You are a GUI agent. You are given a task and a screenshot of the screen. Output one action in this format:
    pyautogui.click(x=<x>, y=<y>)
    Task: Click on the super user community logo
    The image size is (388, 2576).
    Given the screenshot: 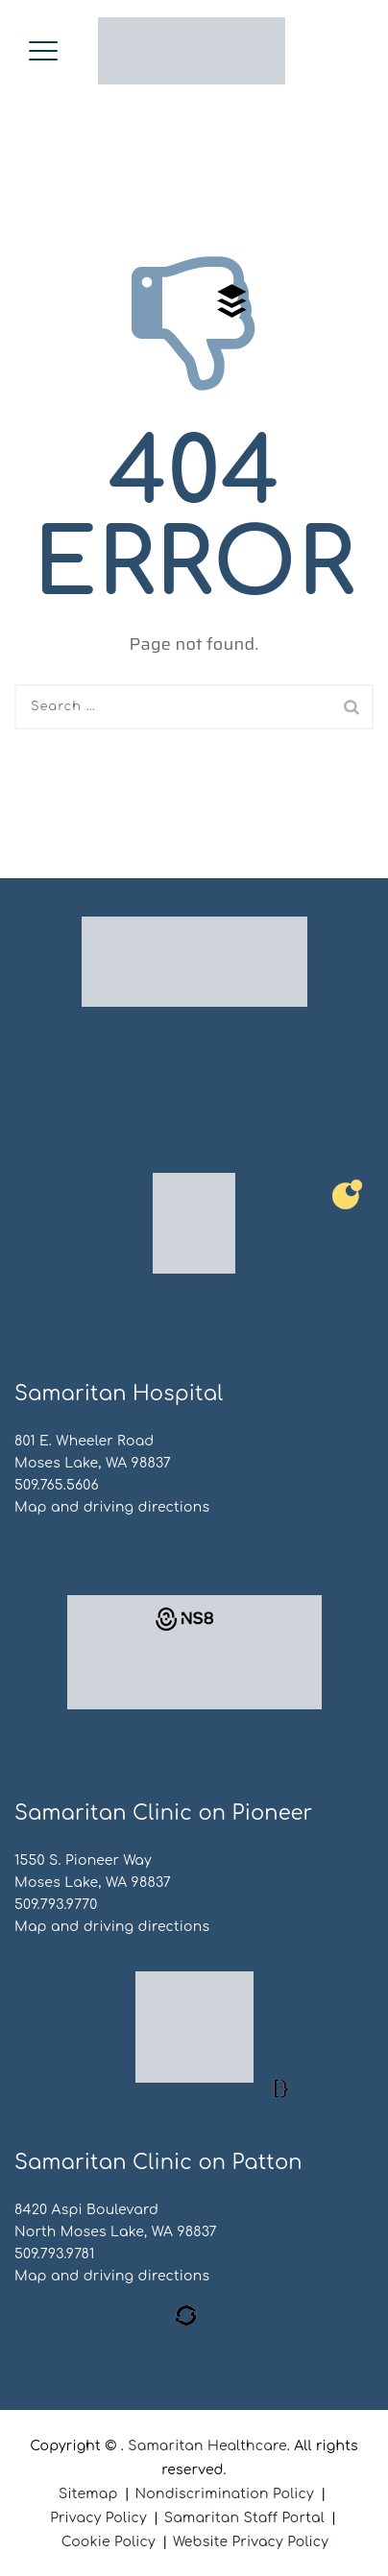 What is the action you would take?
    pyautogui.click(x=281, y=2088)
    